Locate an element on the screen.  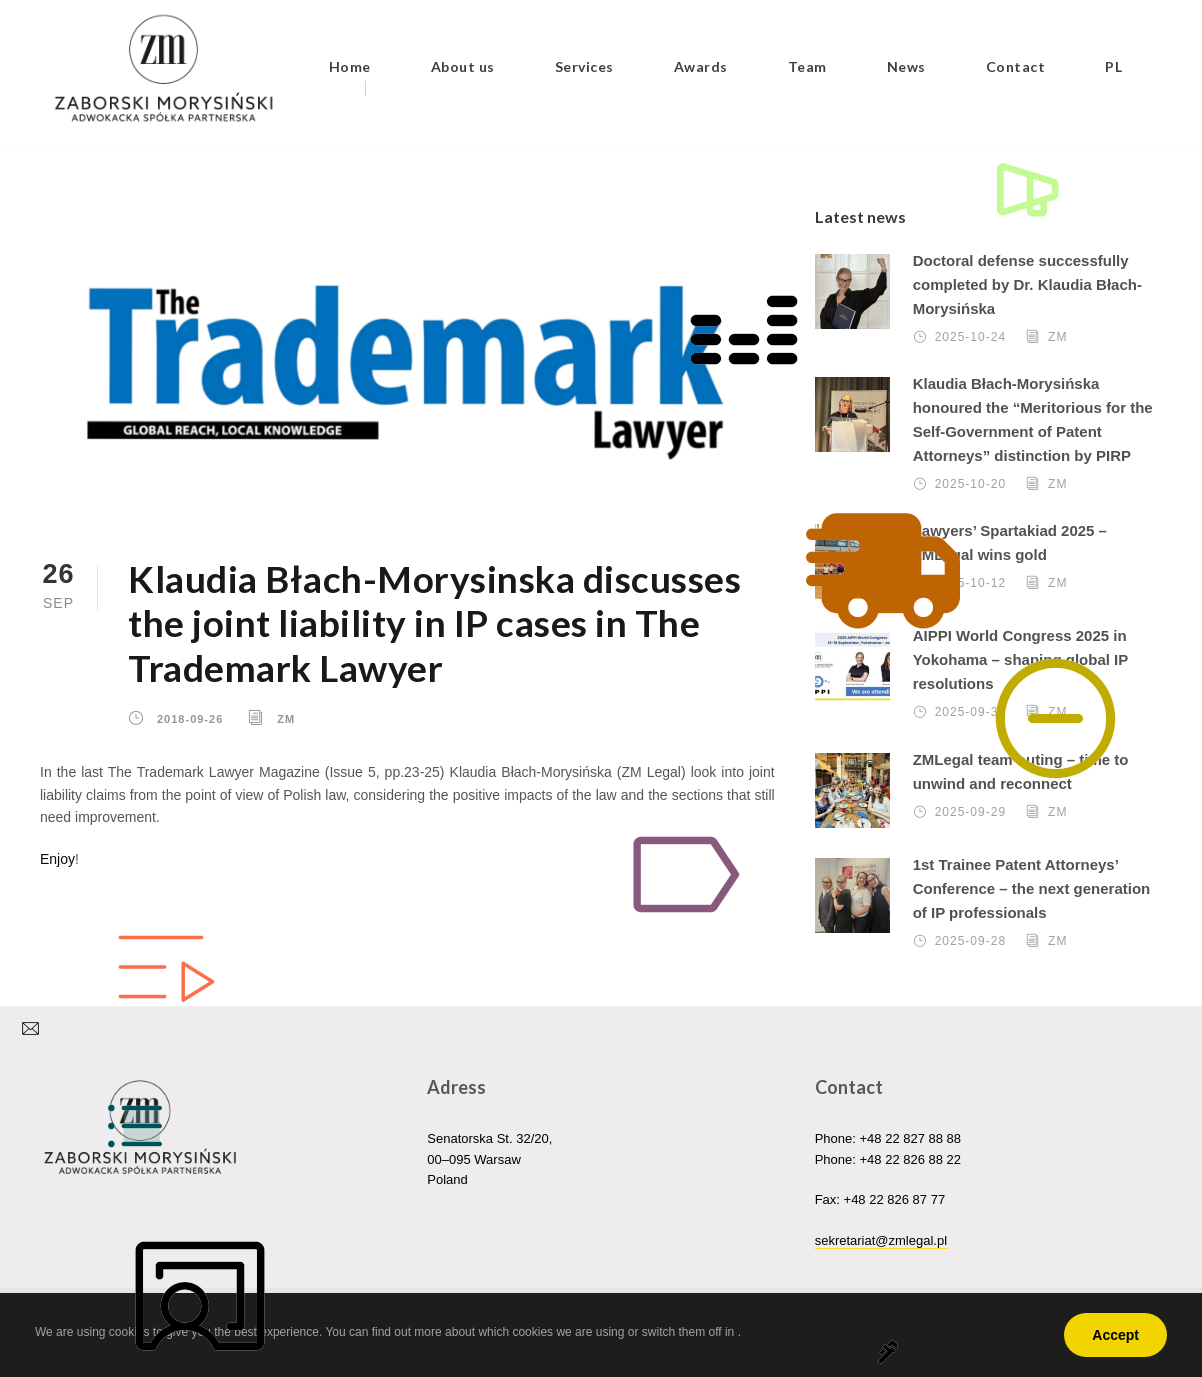
open your inbox is located at coordinates (30, 1028).